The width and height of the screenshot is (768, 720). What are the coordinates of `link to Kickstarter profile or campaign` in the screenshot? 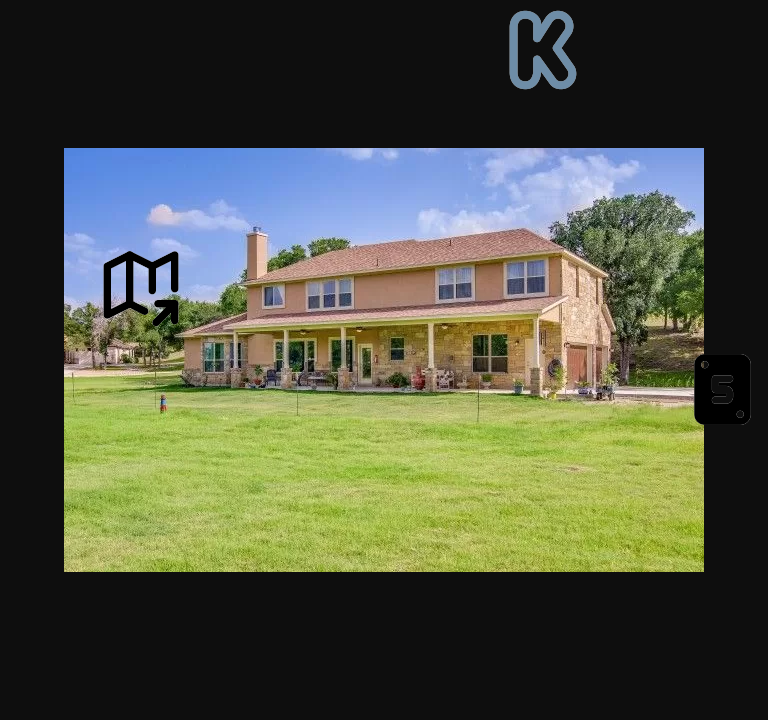 It's located at (541, 50).